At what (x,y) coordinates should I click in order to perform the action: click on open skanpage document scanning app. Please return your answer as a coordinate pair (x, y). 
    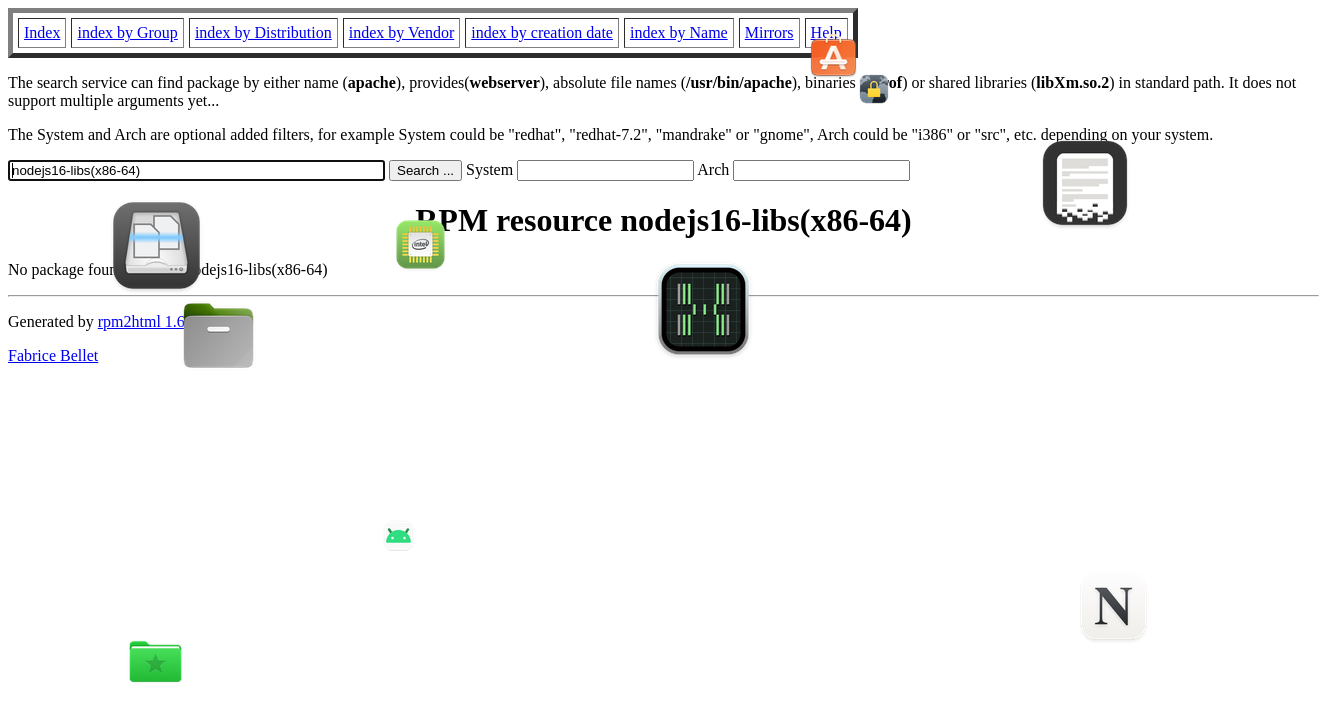
    Looking at the image, I should click on (156, 245).